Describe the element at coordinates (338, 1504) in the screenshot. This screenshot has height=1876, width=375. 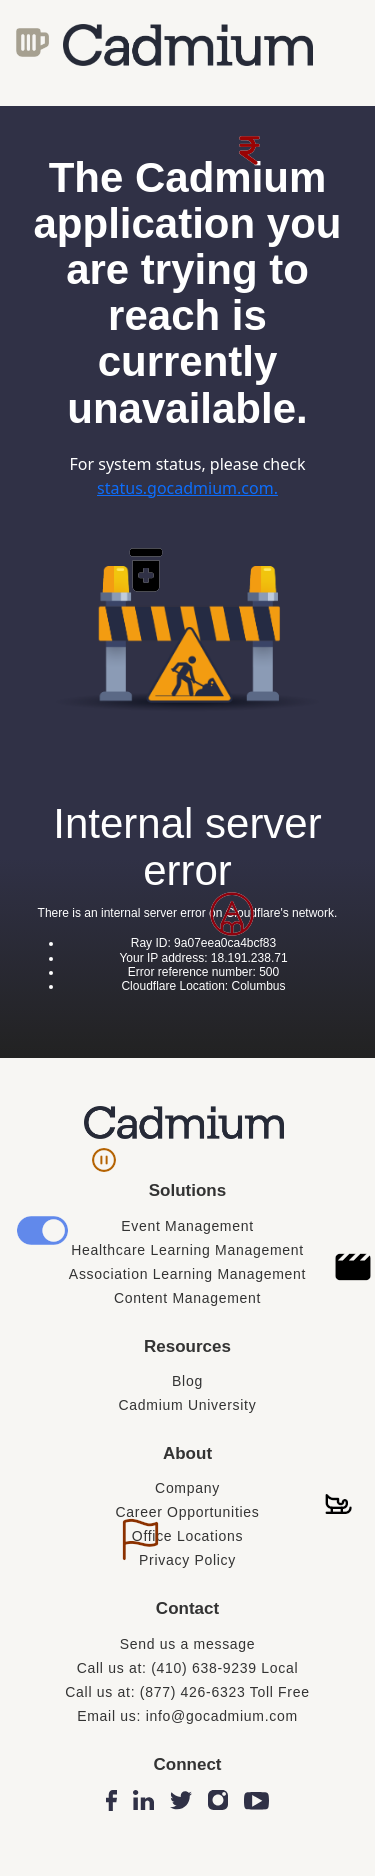
I see `seasonal holiday theme or decoration` at that location.